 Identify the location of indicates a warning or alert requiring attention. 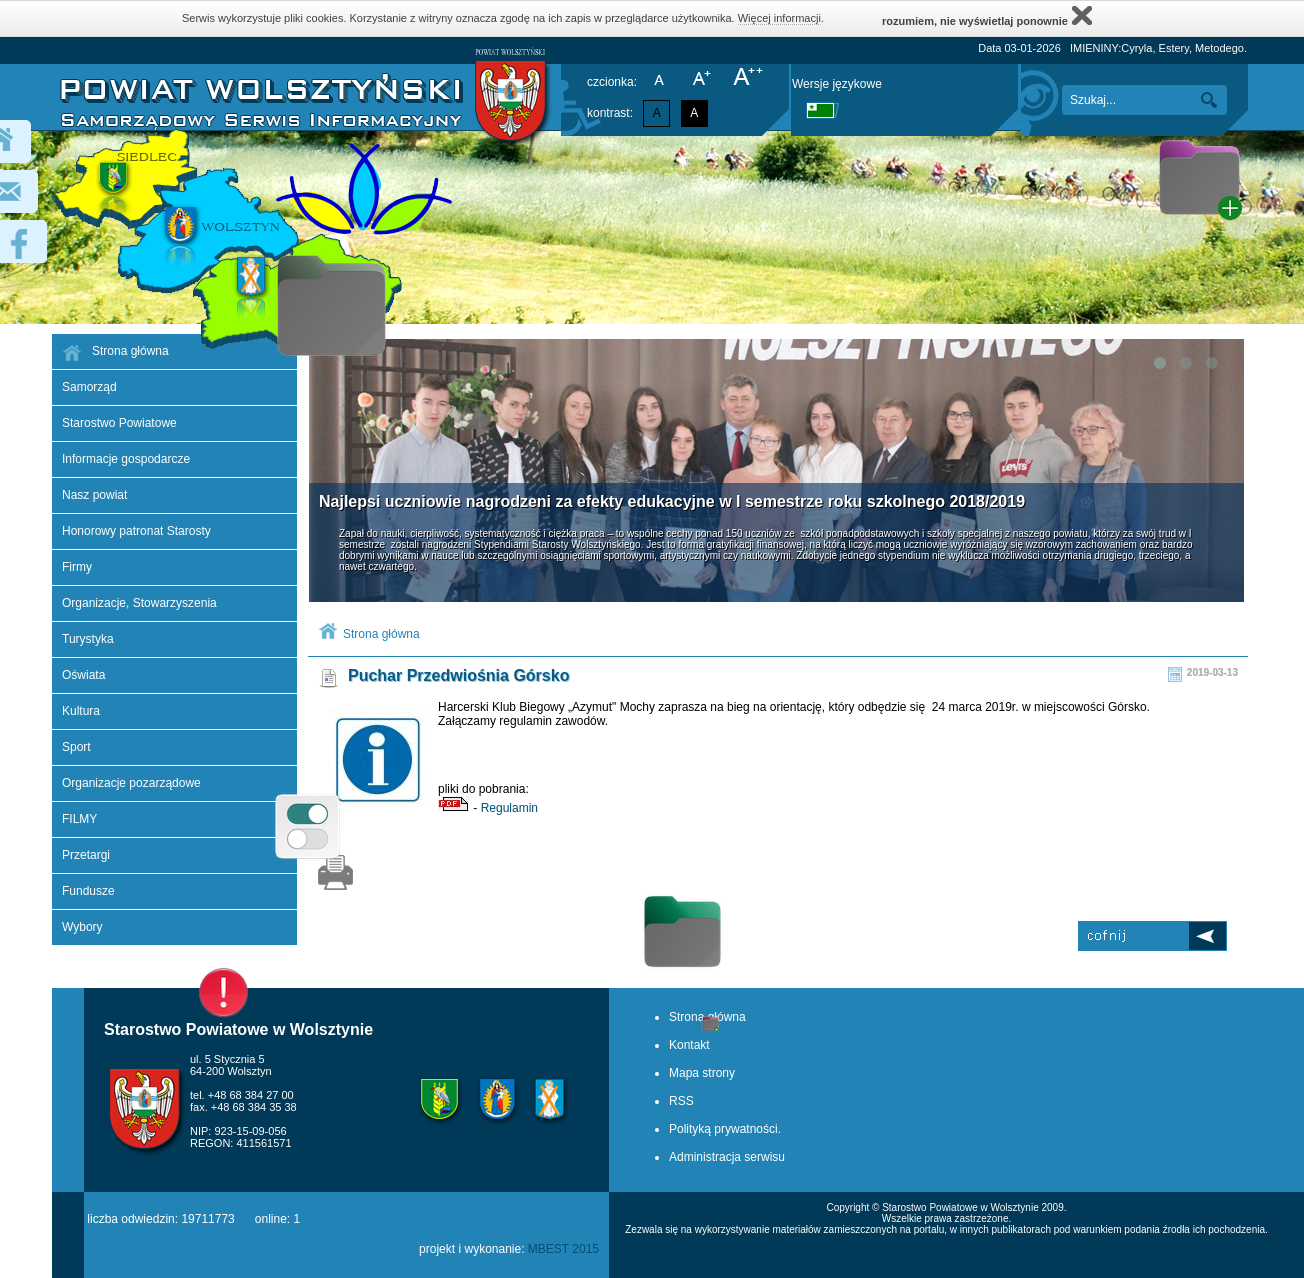
(223, 992).